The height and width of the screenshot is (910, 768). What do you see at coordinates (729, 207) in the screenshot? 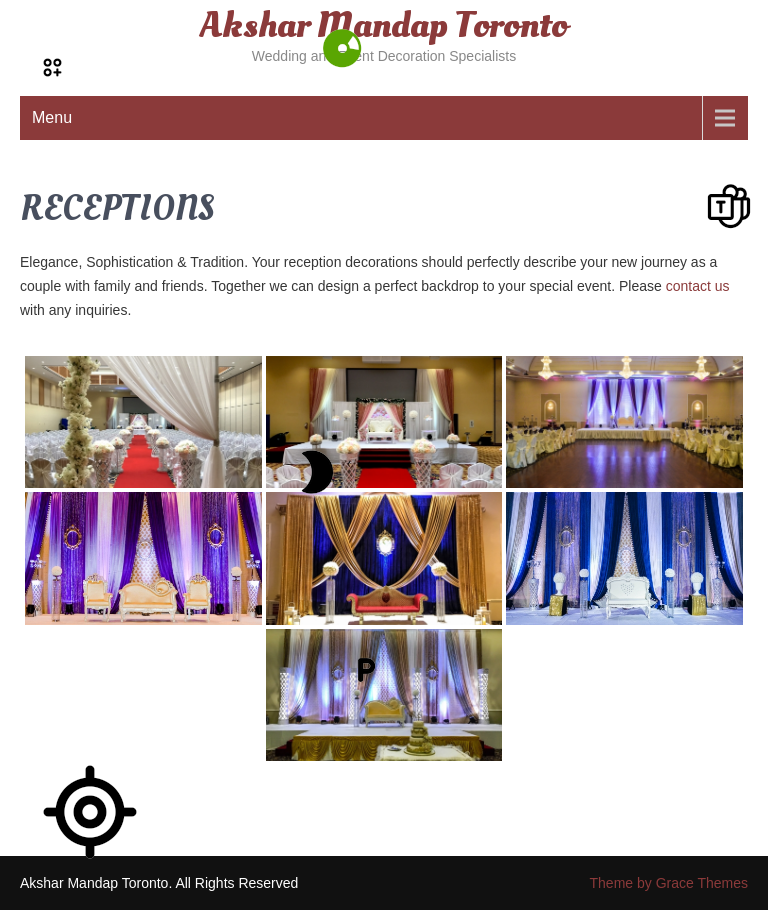
I see `open microsoft teams` at bounding box center [729, 207].